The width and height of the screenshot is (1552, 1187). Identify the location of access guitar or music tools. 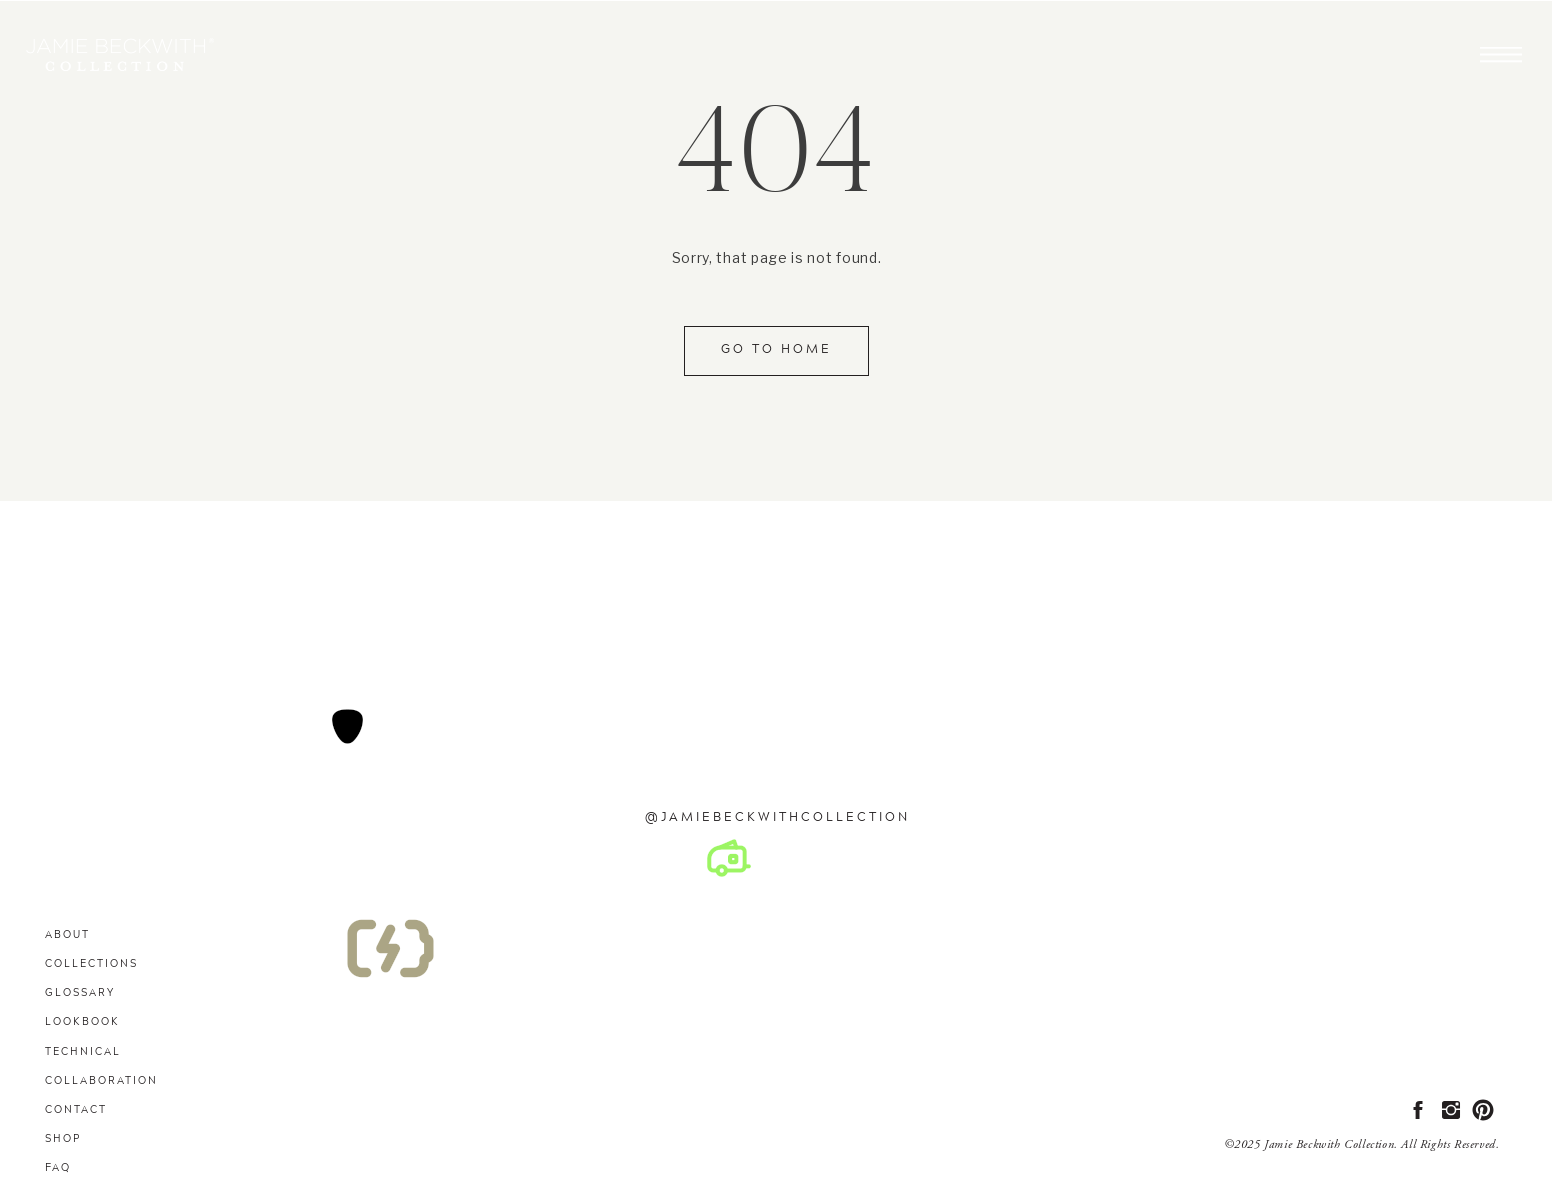
(347, 726).